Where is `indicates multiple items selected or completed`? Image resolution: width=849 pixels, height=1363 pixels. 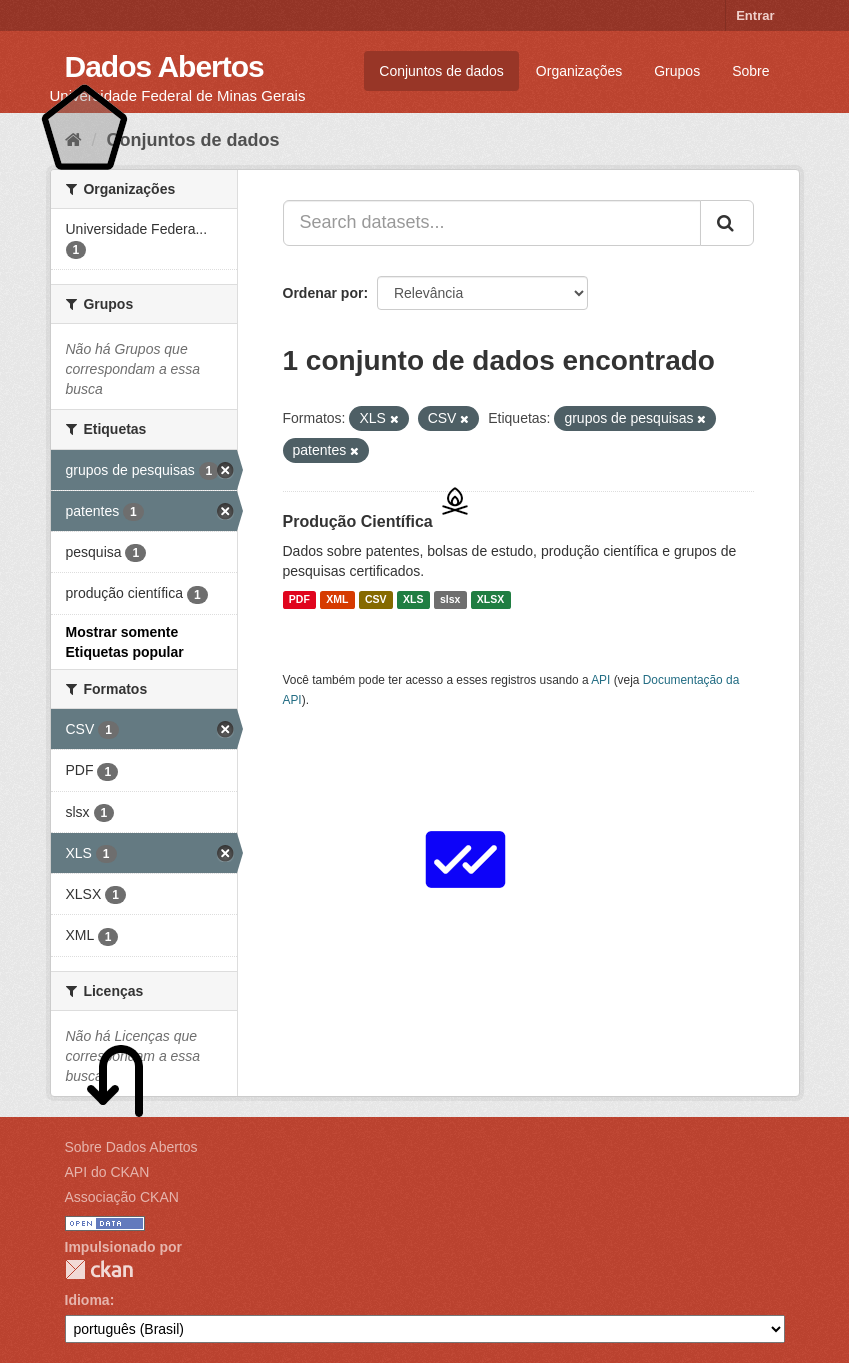 indicates multiple items selected or completed is located at coordinates (465, 859).